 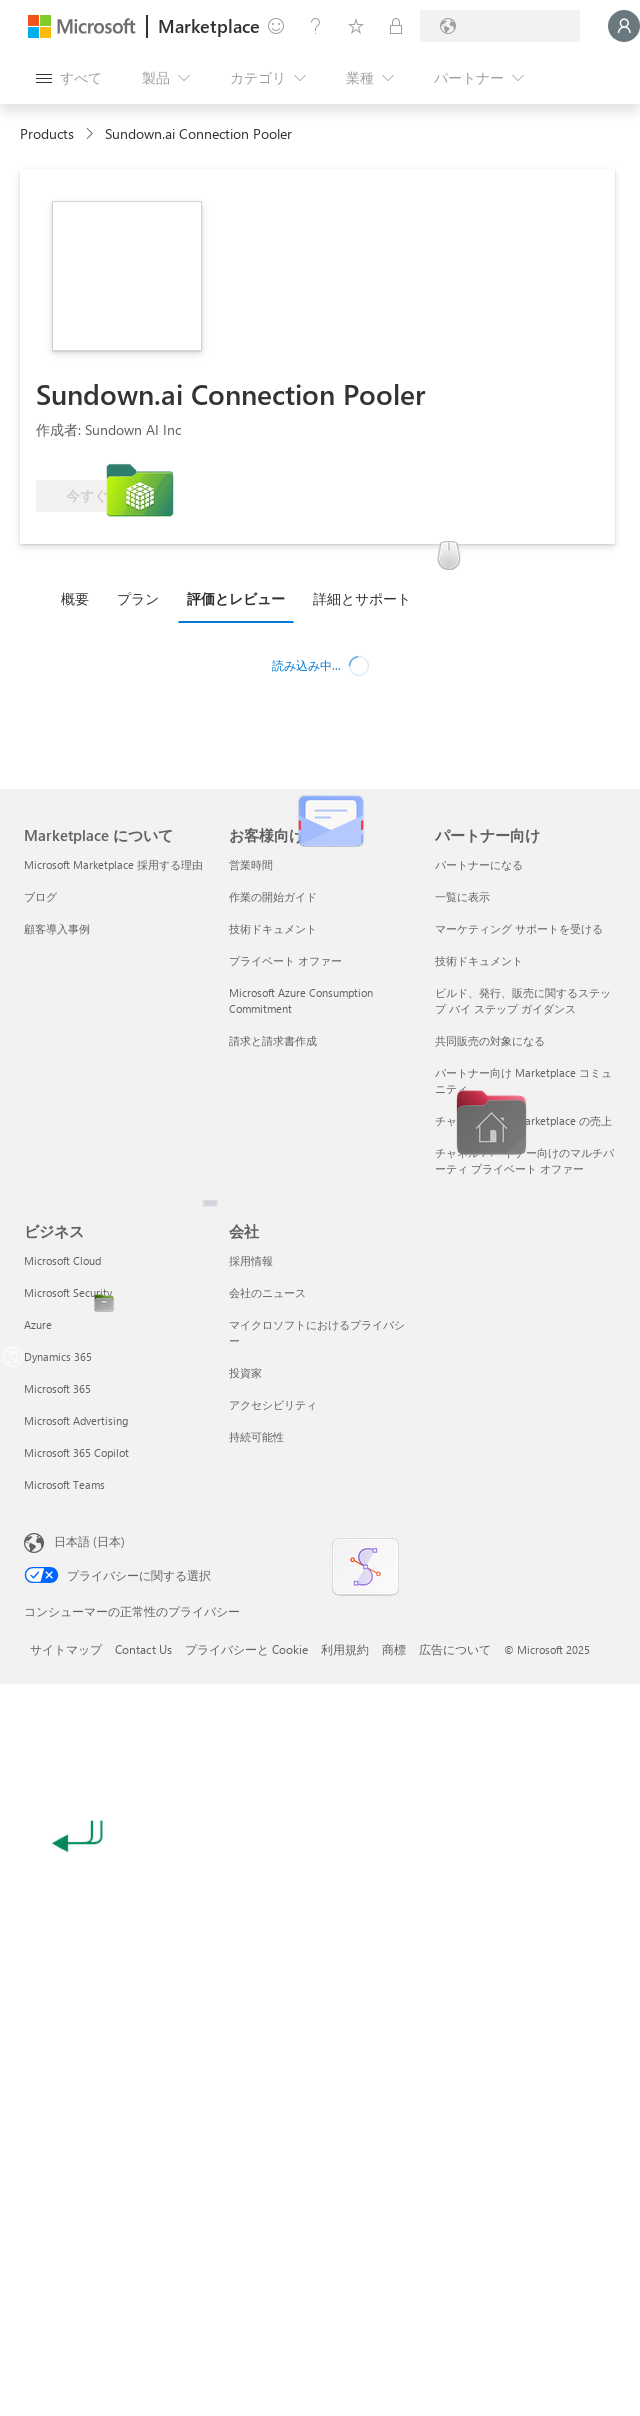 What do you see at coordinates (365, 1564) in the screenshot?
I see `compressed SVG image file` at bounding box center [365, 1564].